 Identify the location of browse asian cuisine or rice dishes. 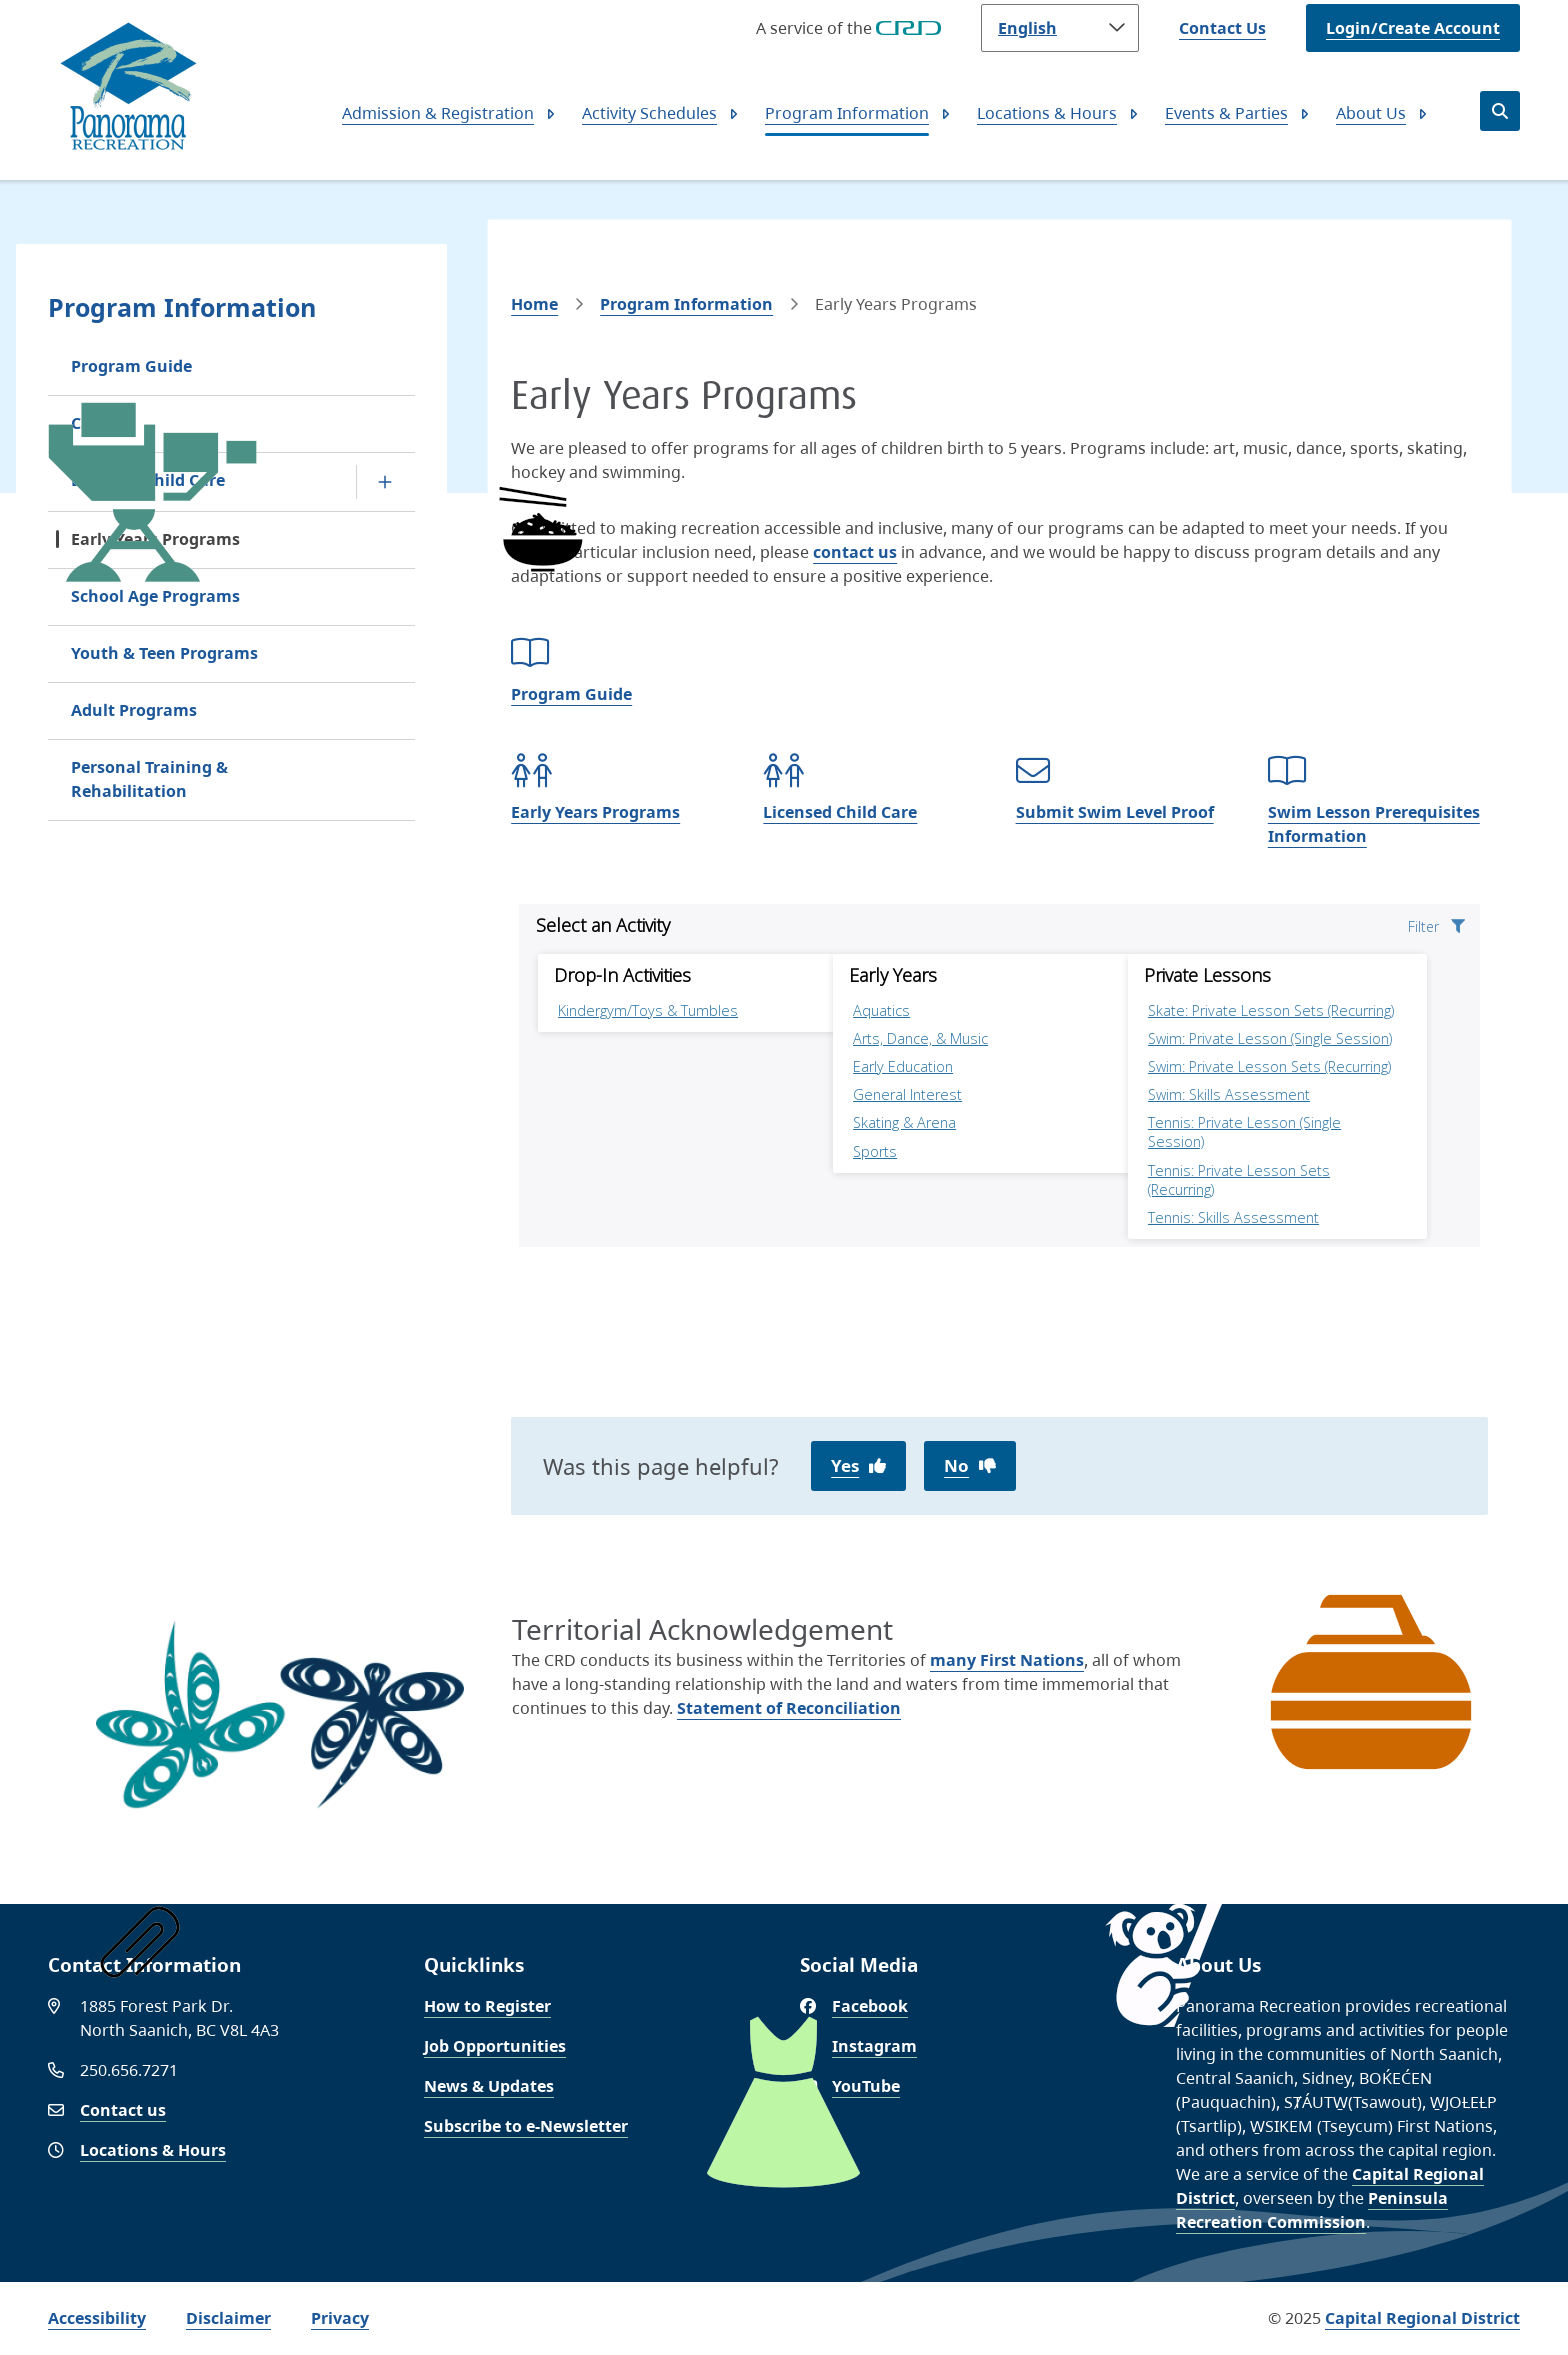
(543, 529).